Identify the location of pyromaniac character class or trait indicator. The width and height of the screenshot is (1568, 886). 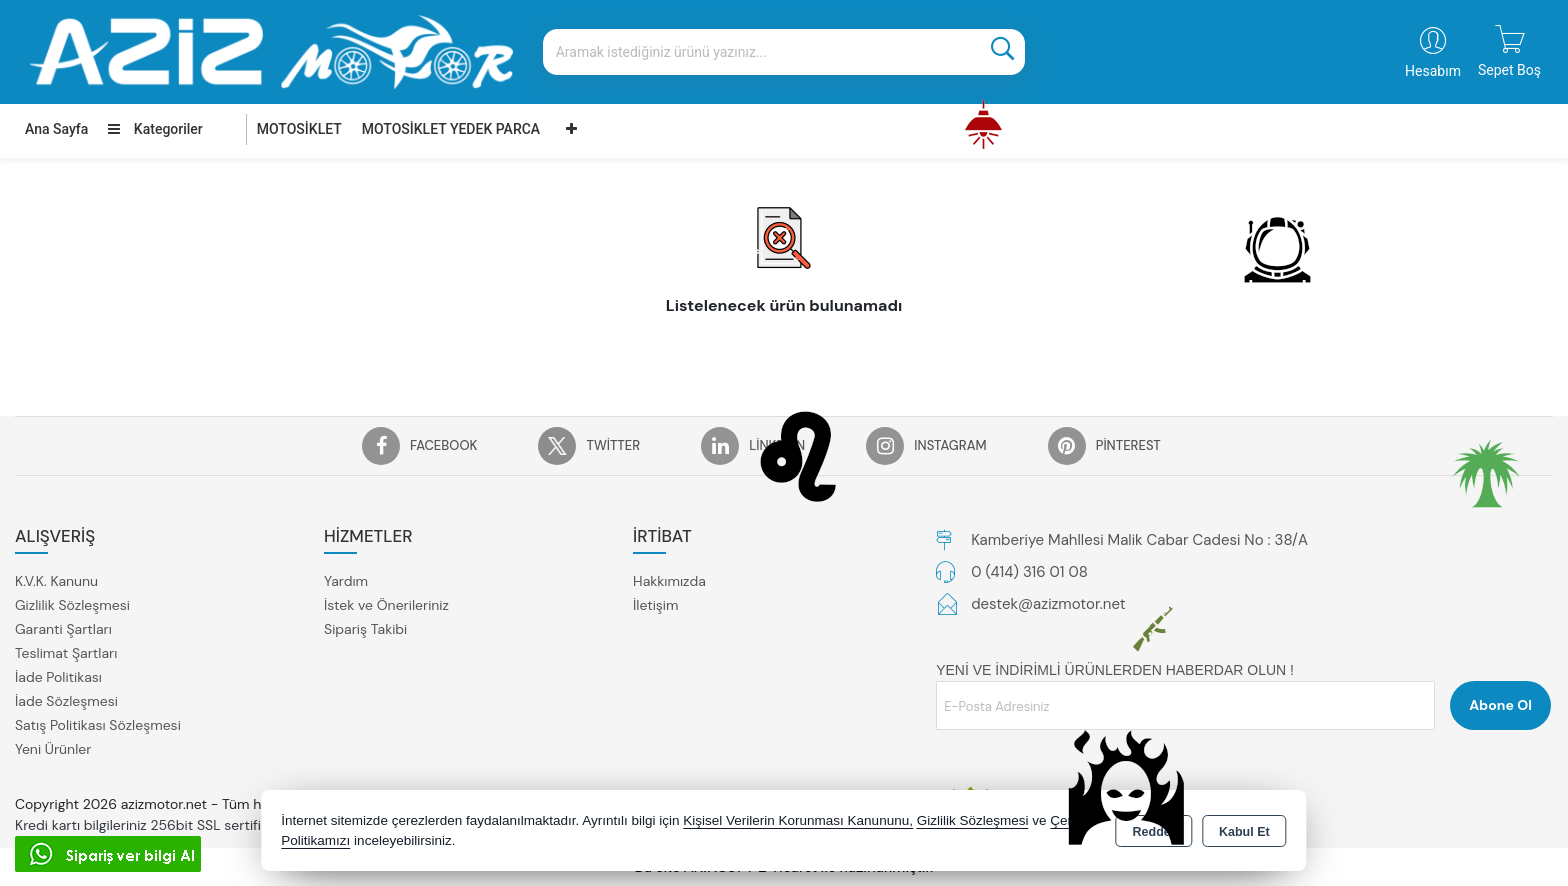
(1126, 787).